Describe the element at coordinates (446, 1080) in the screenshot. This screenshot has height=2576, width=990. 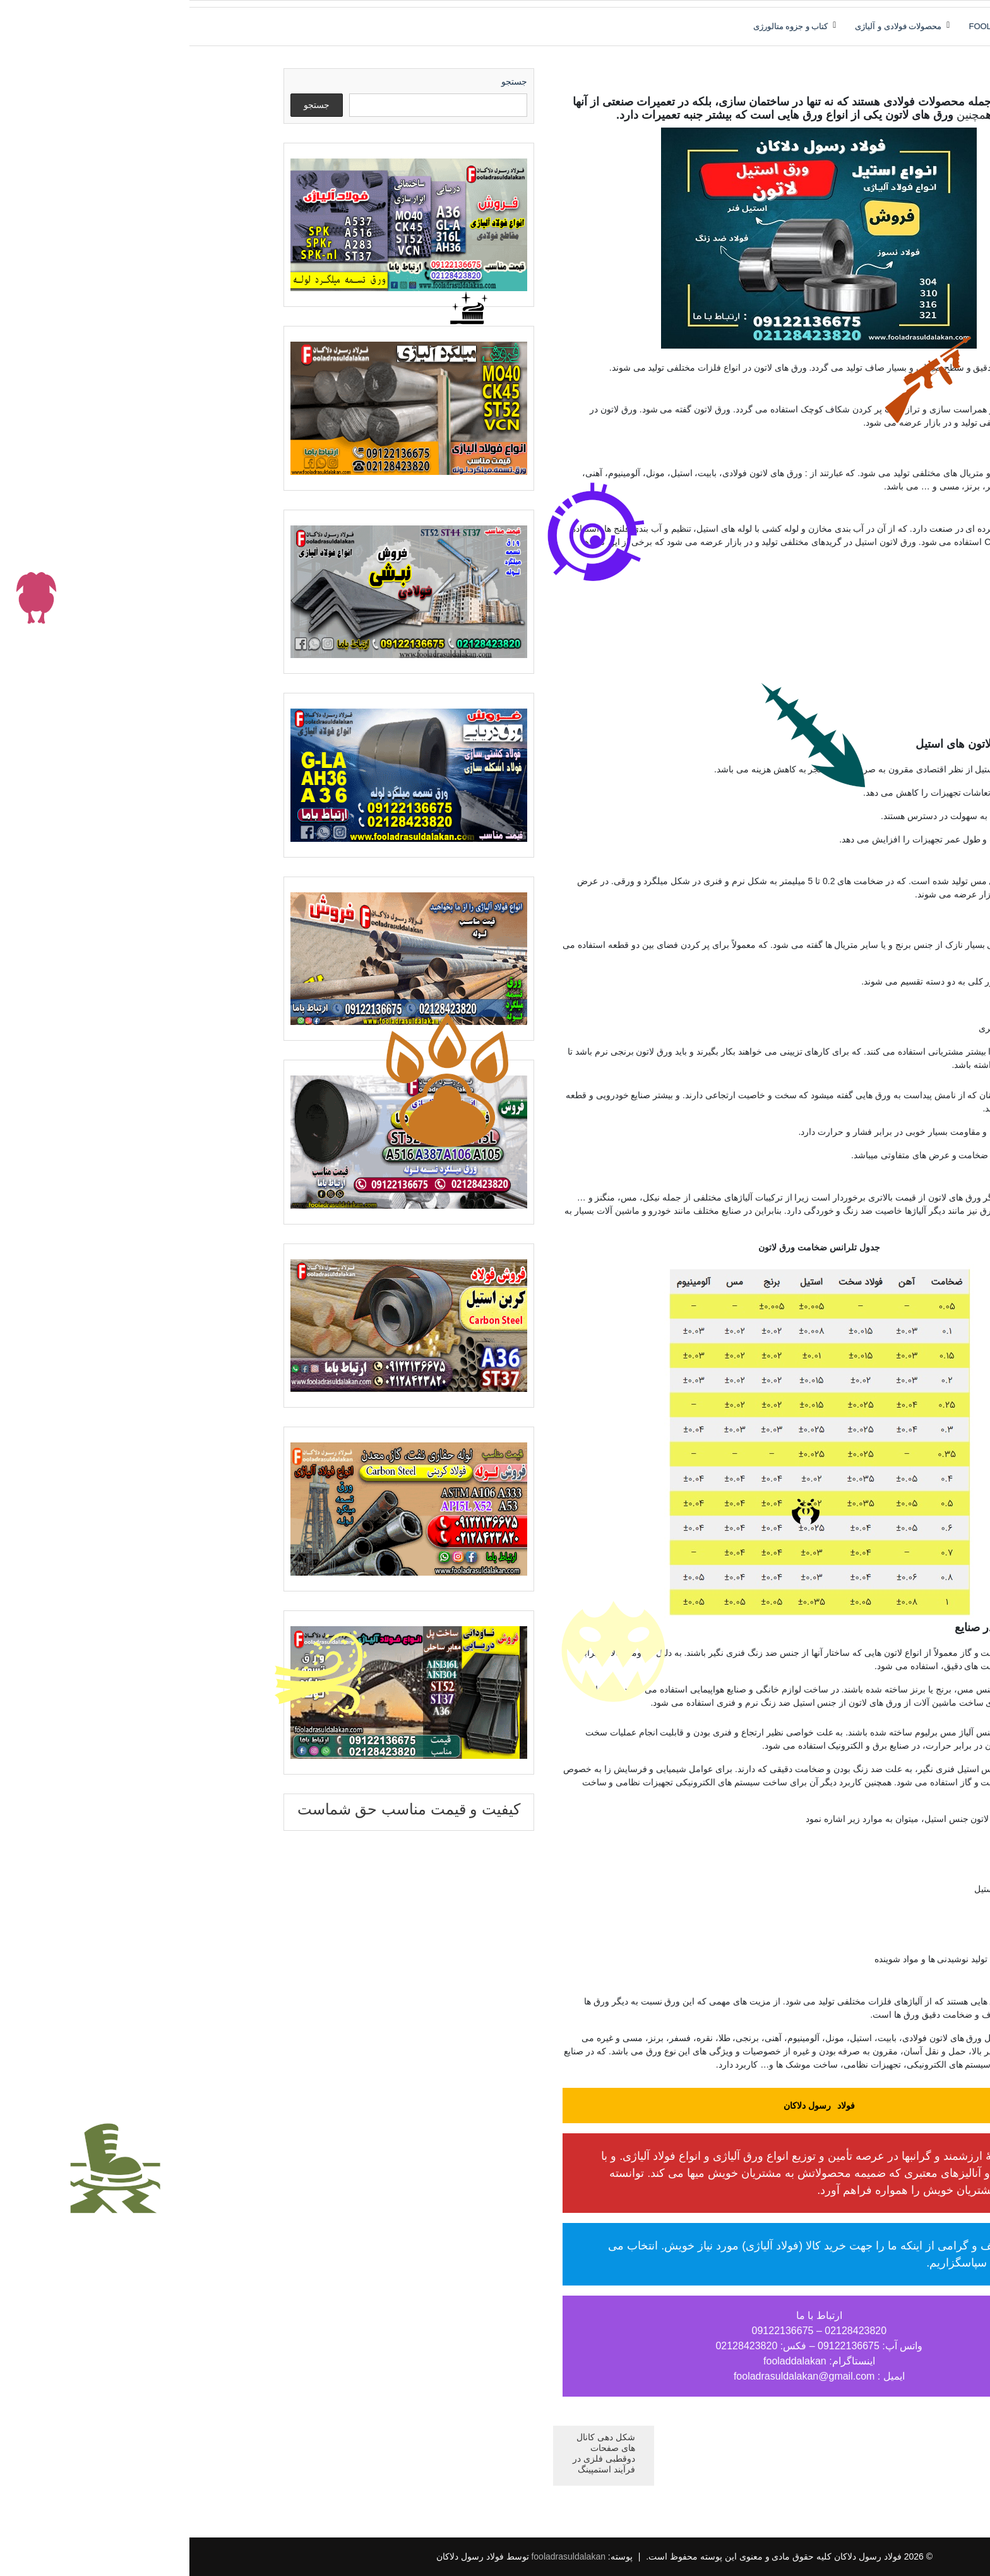
I see `access pet-related features or settings` at that location.